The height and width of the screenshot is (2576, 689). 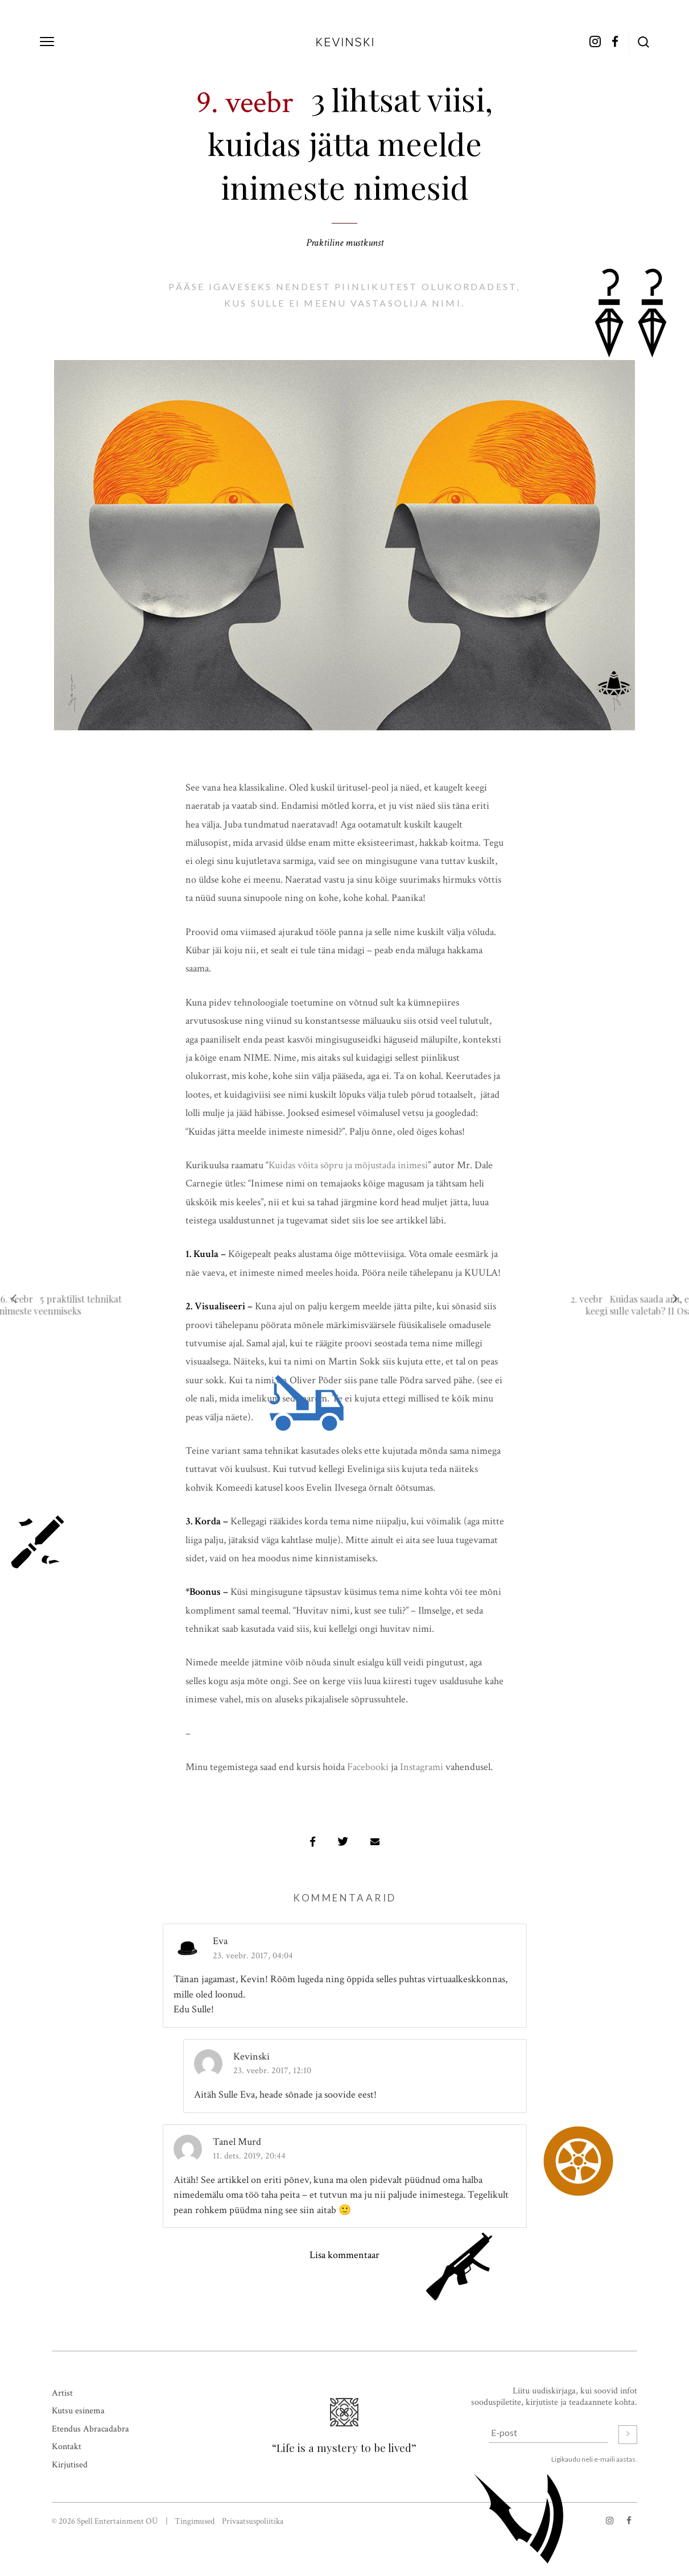 What do you see at coordinates (578, 2161) in the screenshot?
I see `access vehicle or tire settings` at bounding box center [578, 2161].